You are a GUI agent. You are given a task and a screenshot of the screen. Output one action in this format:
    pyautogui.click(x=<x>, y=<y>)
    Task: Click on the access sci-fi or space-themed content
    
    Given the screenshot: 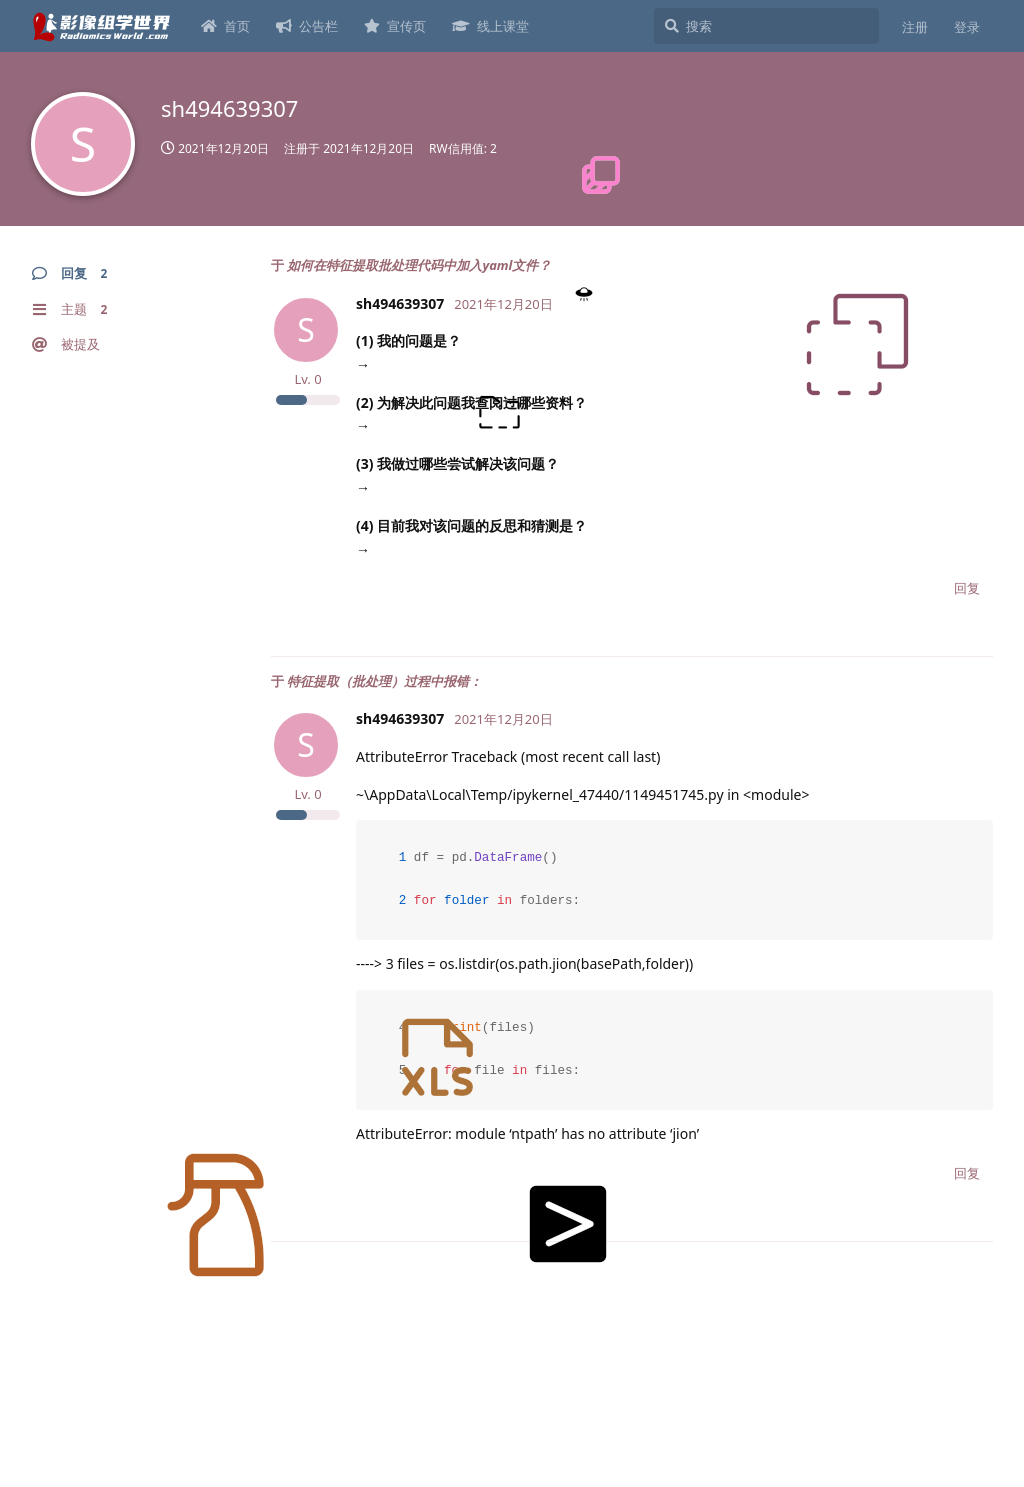 What is the action you would take?
    pyautogui.click(x=584, y=294)
    